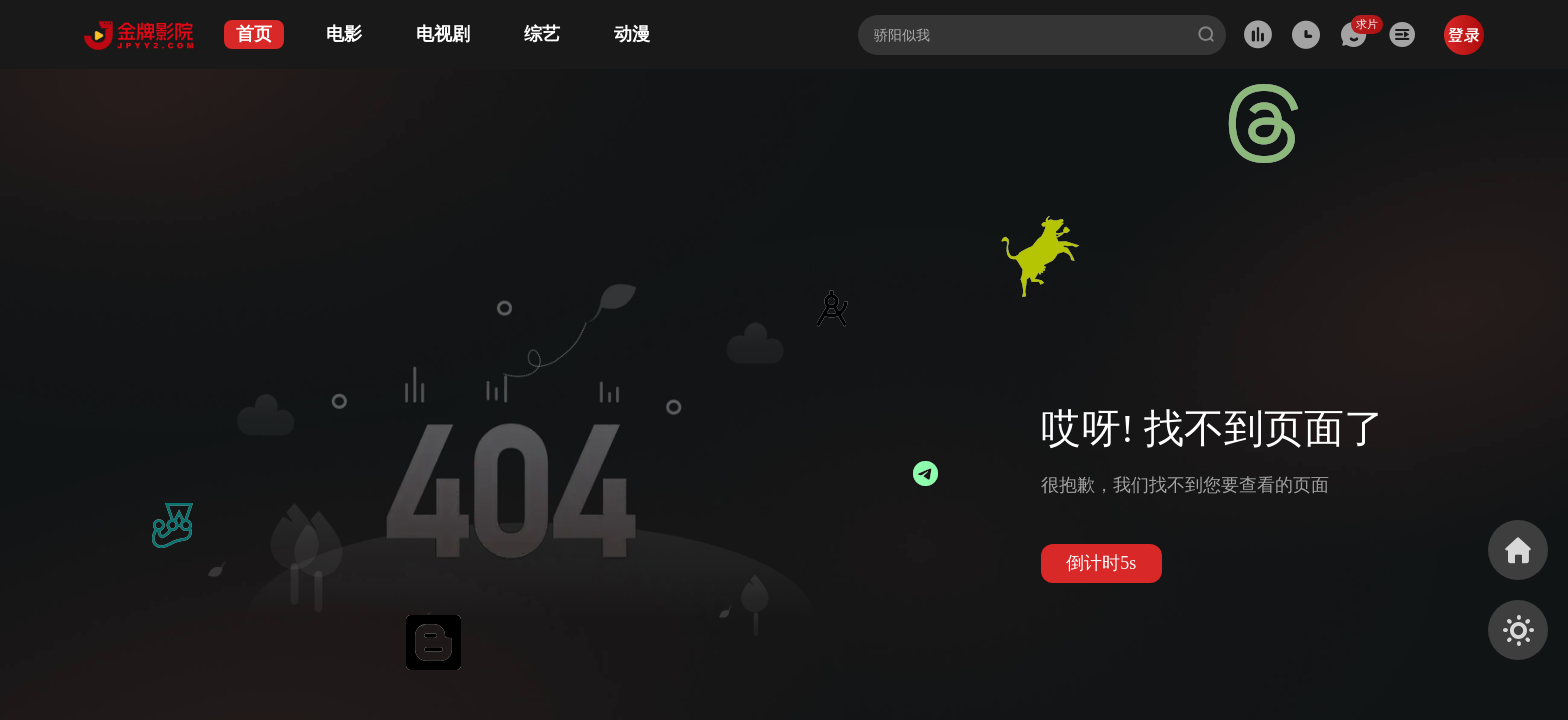 The width and height of the screenshot is (1568, 720). I want to click on open the Threads app, so click(1263, 123).